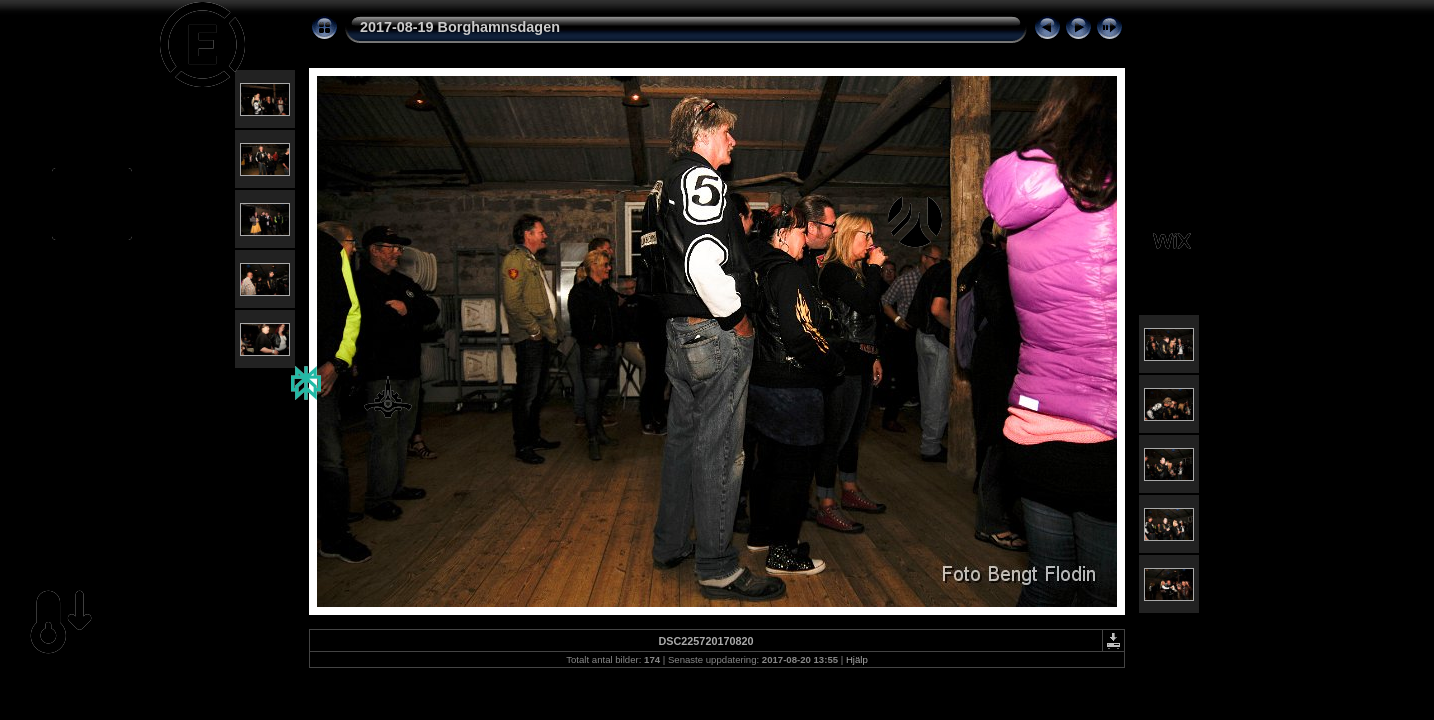 The image size is (1434, 720). What do you see at coordinates (915, 222) in the screenshot?
I see `roots development framework logo` at bounding box center [915, 222].